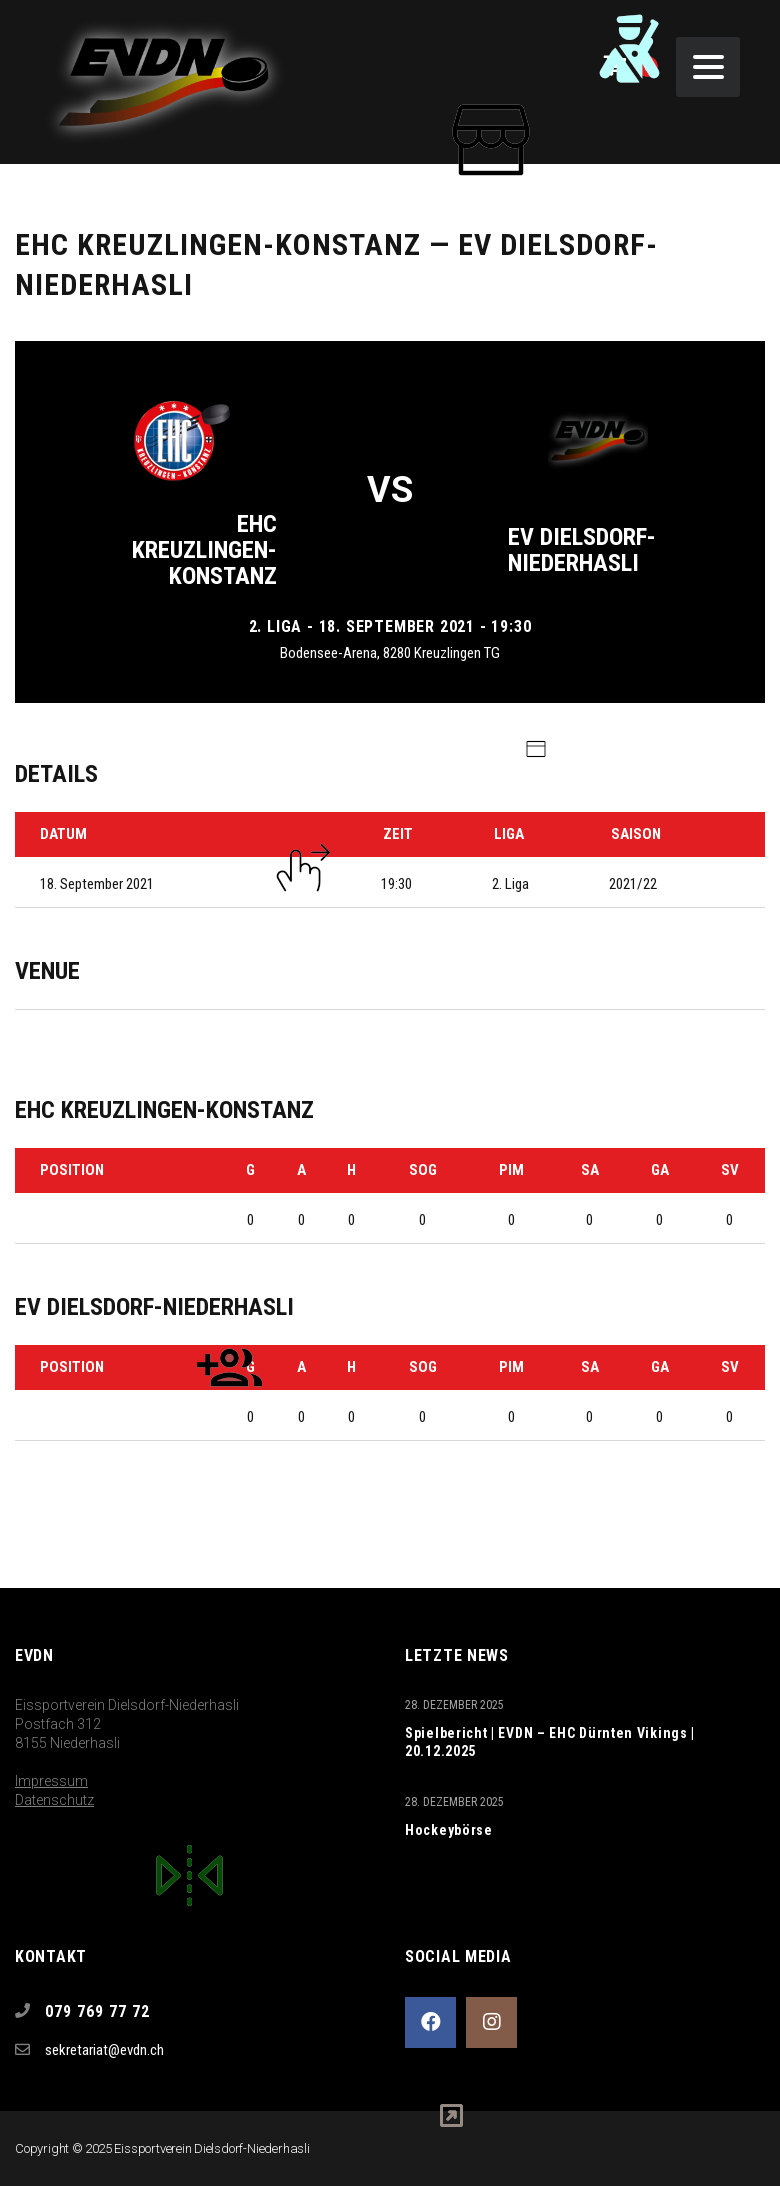 The width and height of the screenshot is (780, 2186). What do you see at coordinates (451, 2115) in the screenshot?
I see `open link in new window` at bounding box center [451, 2115].